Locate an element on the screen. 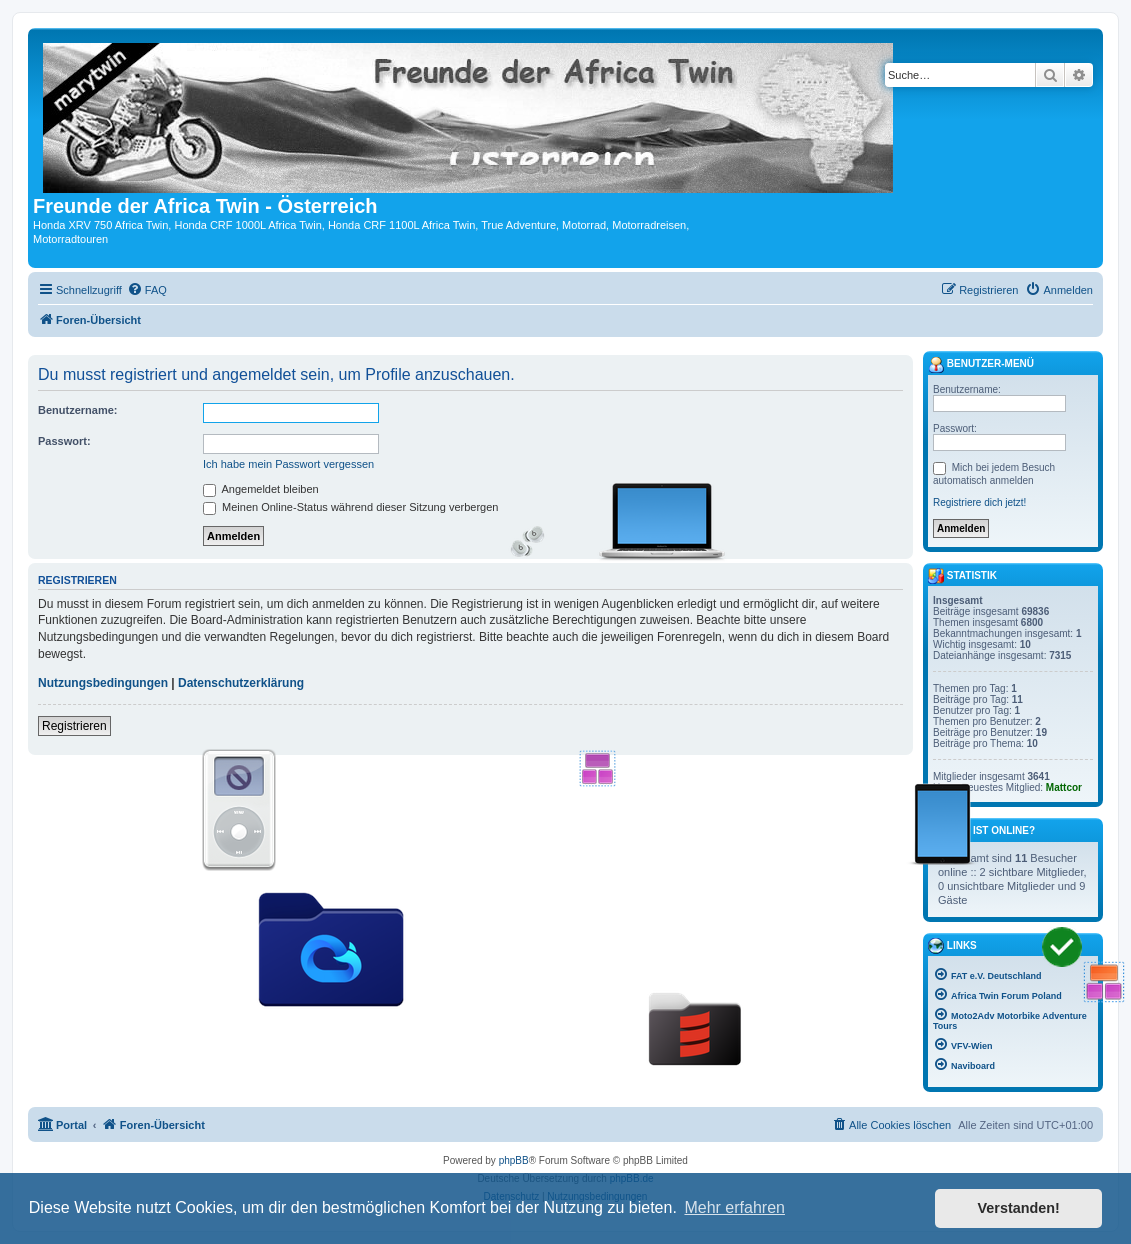 The height and width of the screenshot is (1244, 1131). open wondershare inclowdz cloud storage folder is located at coordinates (330, 953).